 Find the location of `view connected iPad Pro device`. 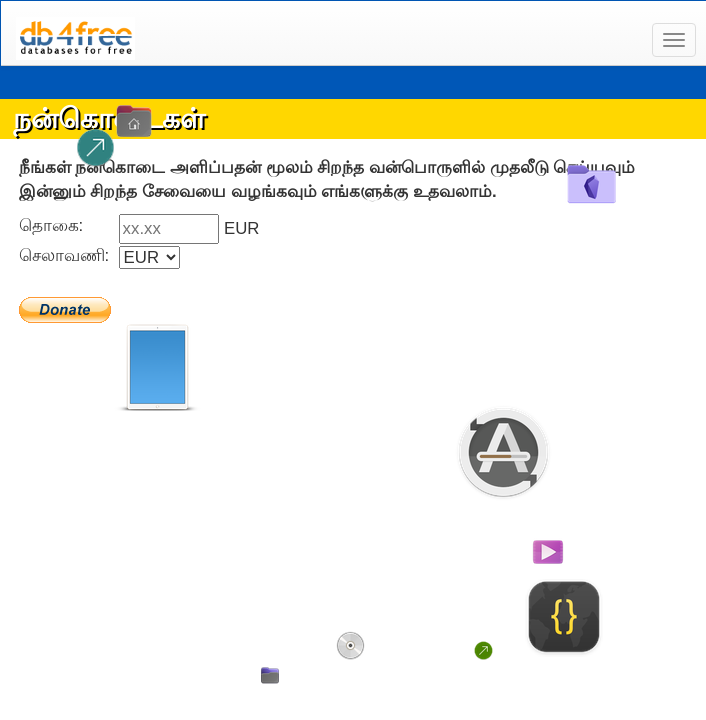

view connected iPad Pro device is located at coordinates (157, 367).